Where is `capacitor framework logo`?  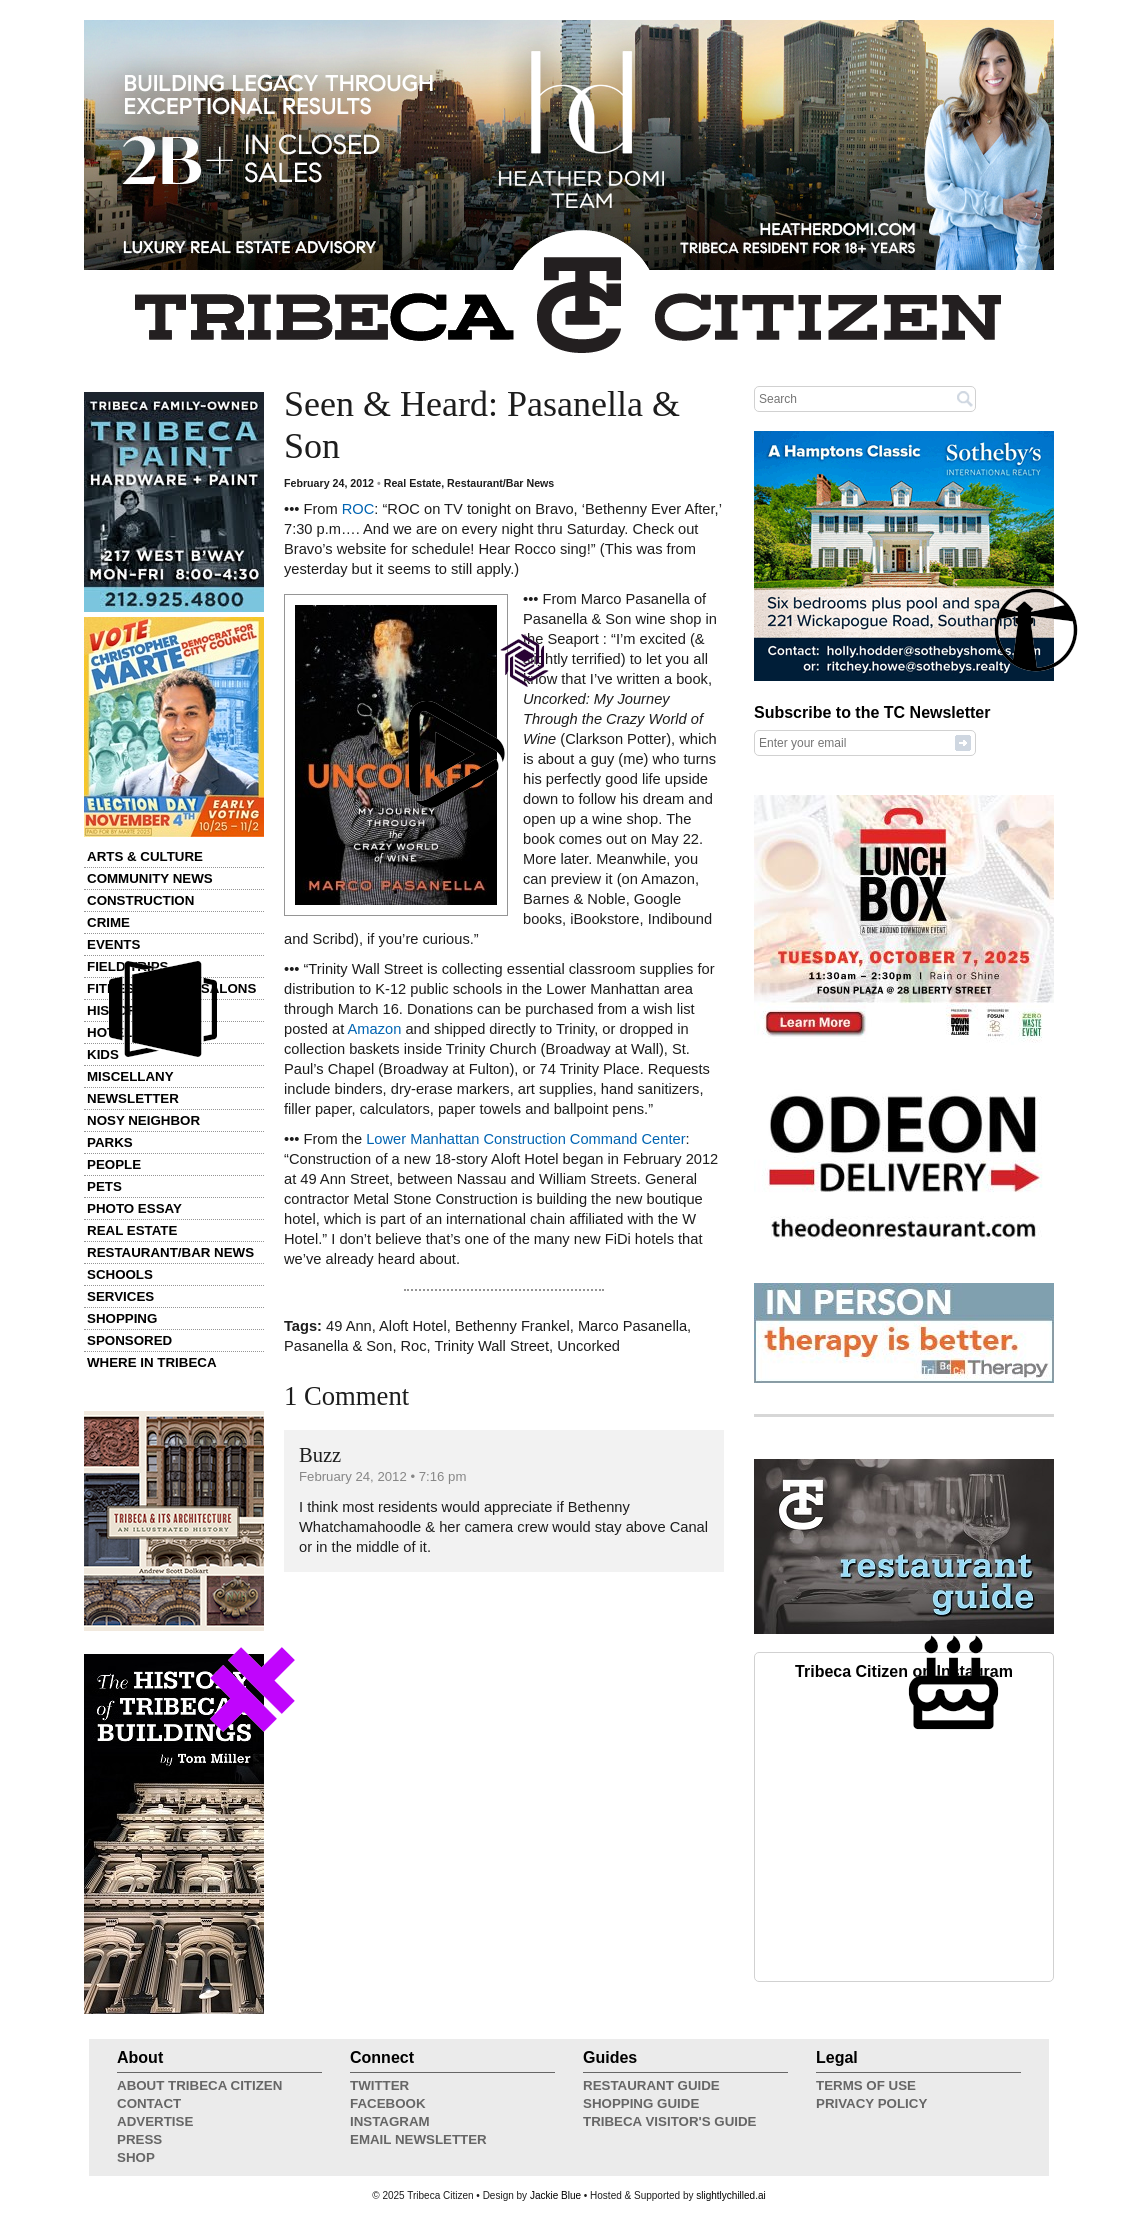
capacitor framework logo is located at coordinates (252, 1689).